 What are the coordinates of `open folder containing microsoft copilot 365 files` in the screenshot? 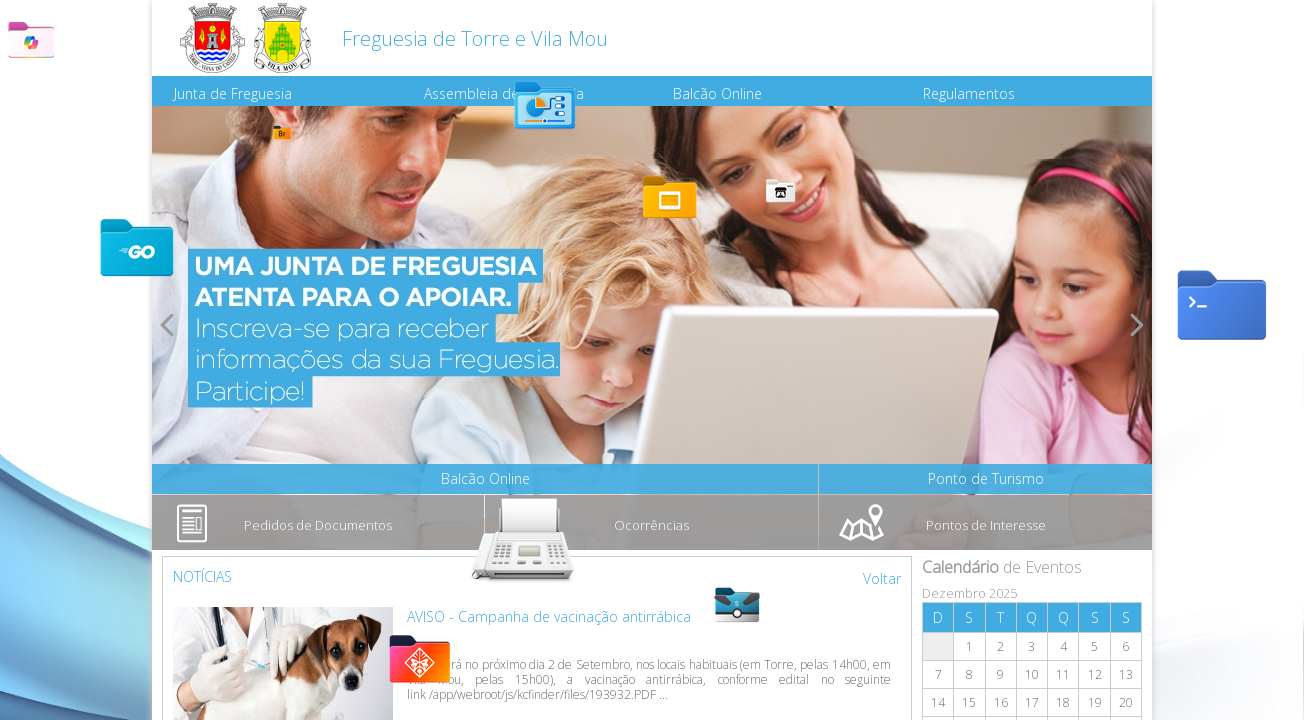 It's located at (31, 41).